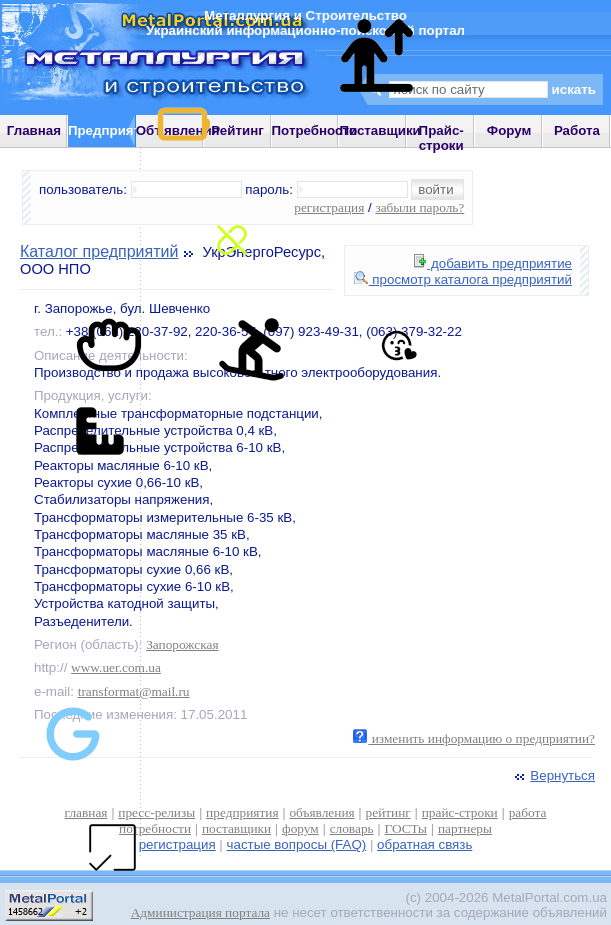 This screenshot has width=611, height=925. I want to click on indicates battery is empty or critically low, so click(182, 121).